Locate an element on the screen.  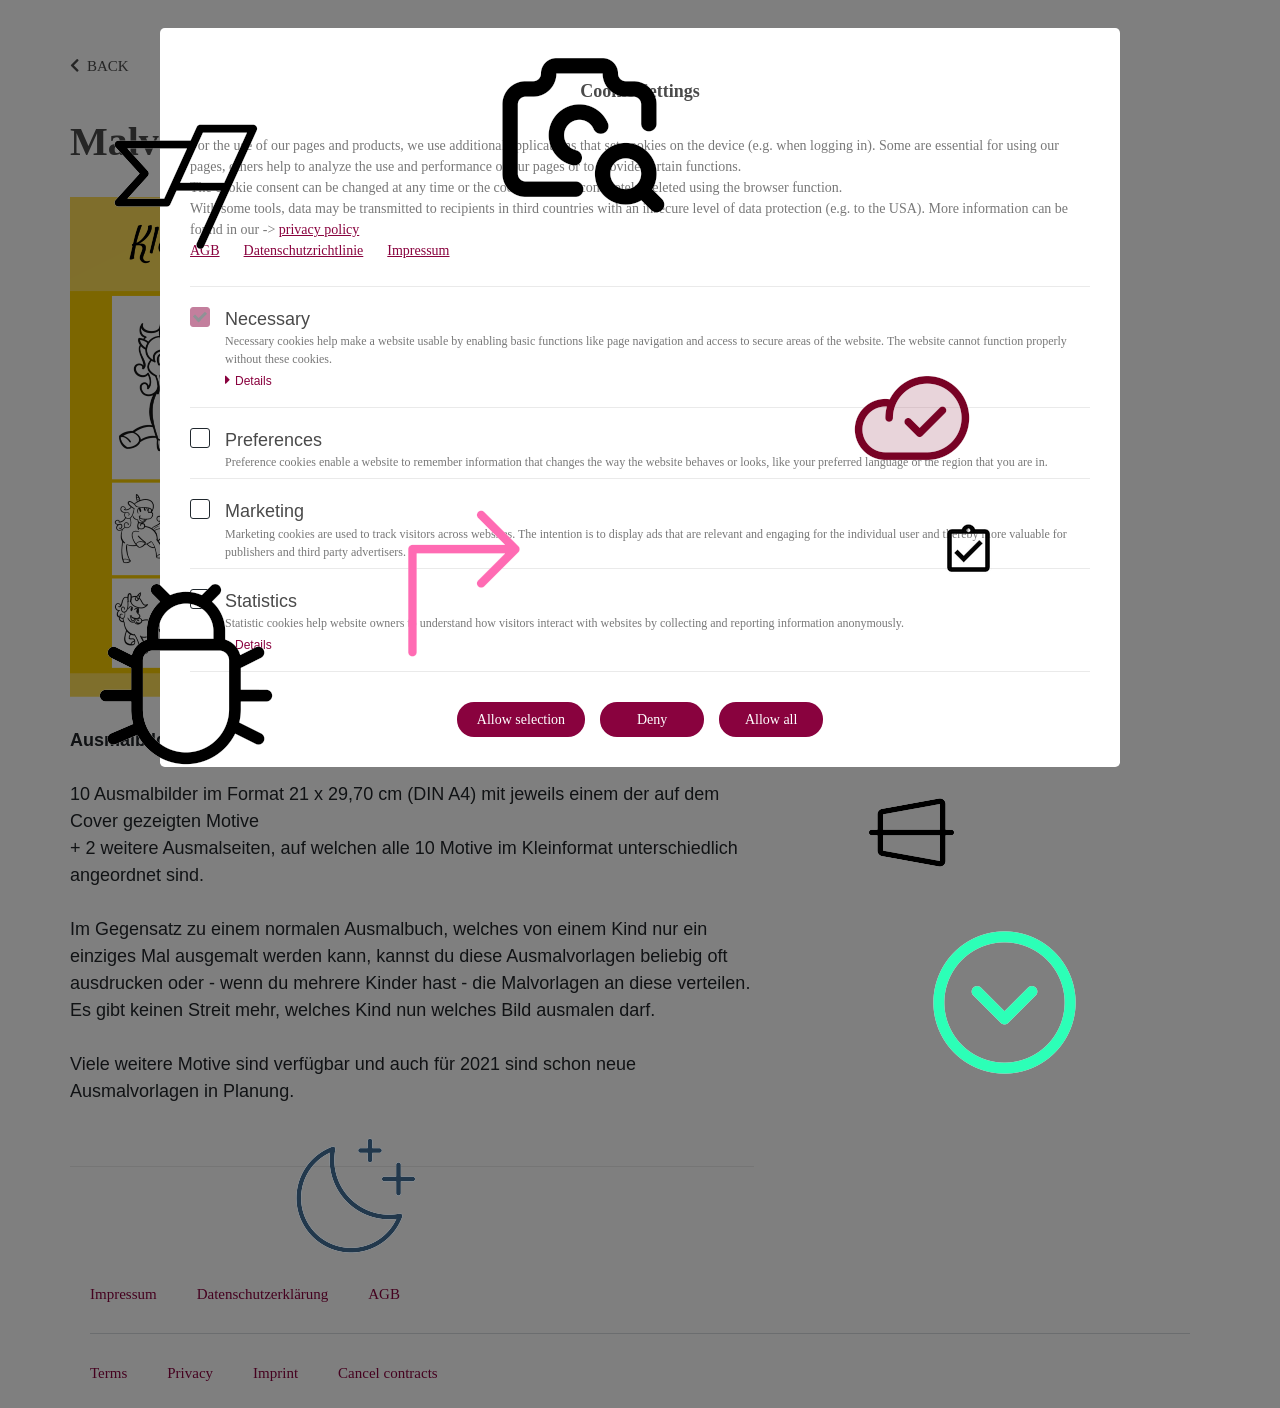
expand dropdown menu or content is located at coordinates (1004, 1002).